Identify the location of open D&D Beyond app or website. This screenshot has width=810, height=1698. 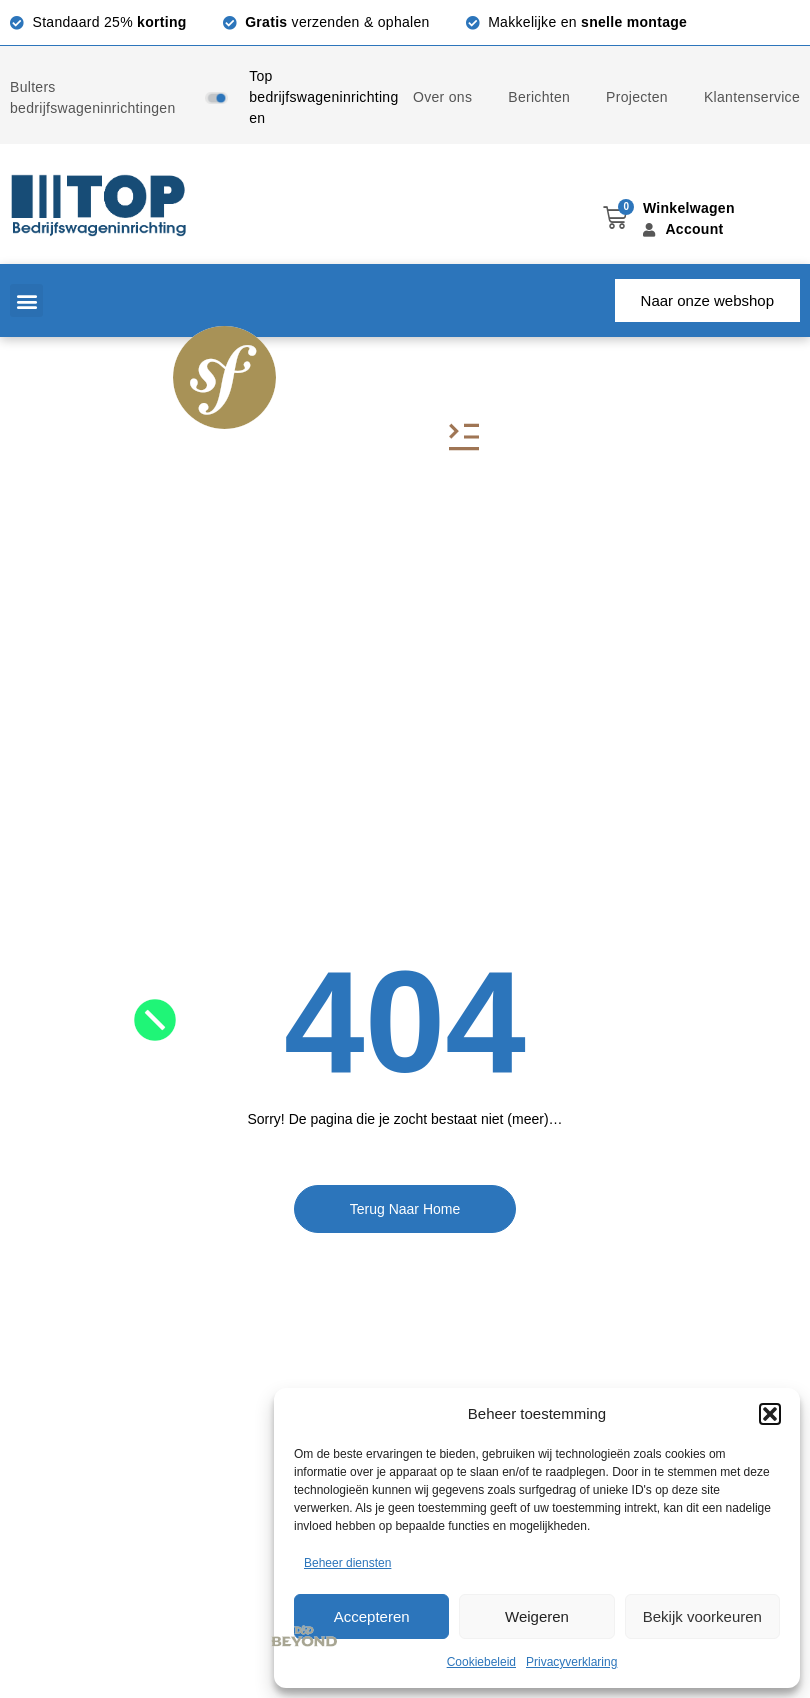
(304, 1636).